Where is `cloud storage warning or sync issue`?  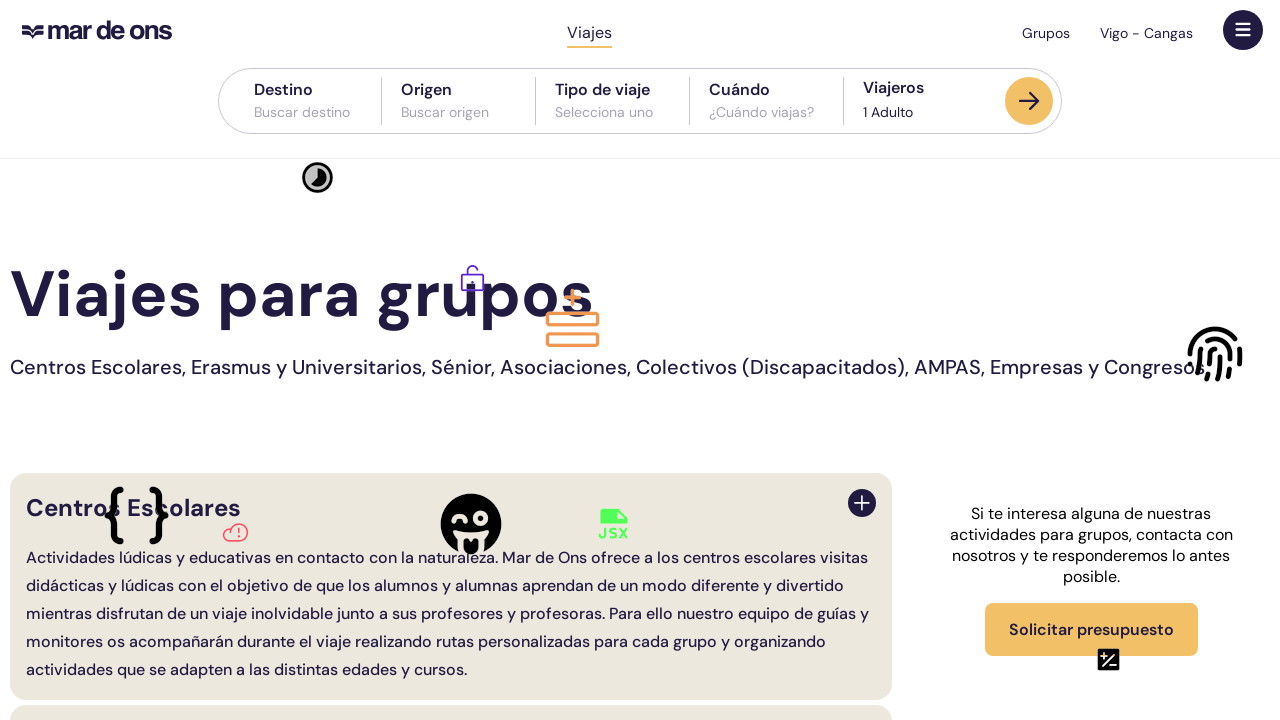 cloud storage warning or sync issue is located at coordinates (235, 532).